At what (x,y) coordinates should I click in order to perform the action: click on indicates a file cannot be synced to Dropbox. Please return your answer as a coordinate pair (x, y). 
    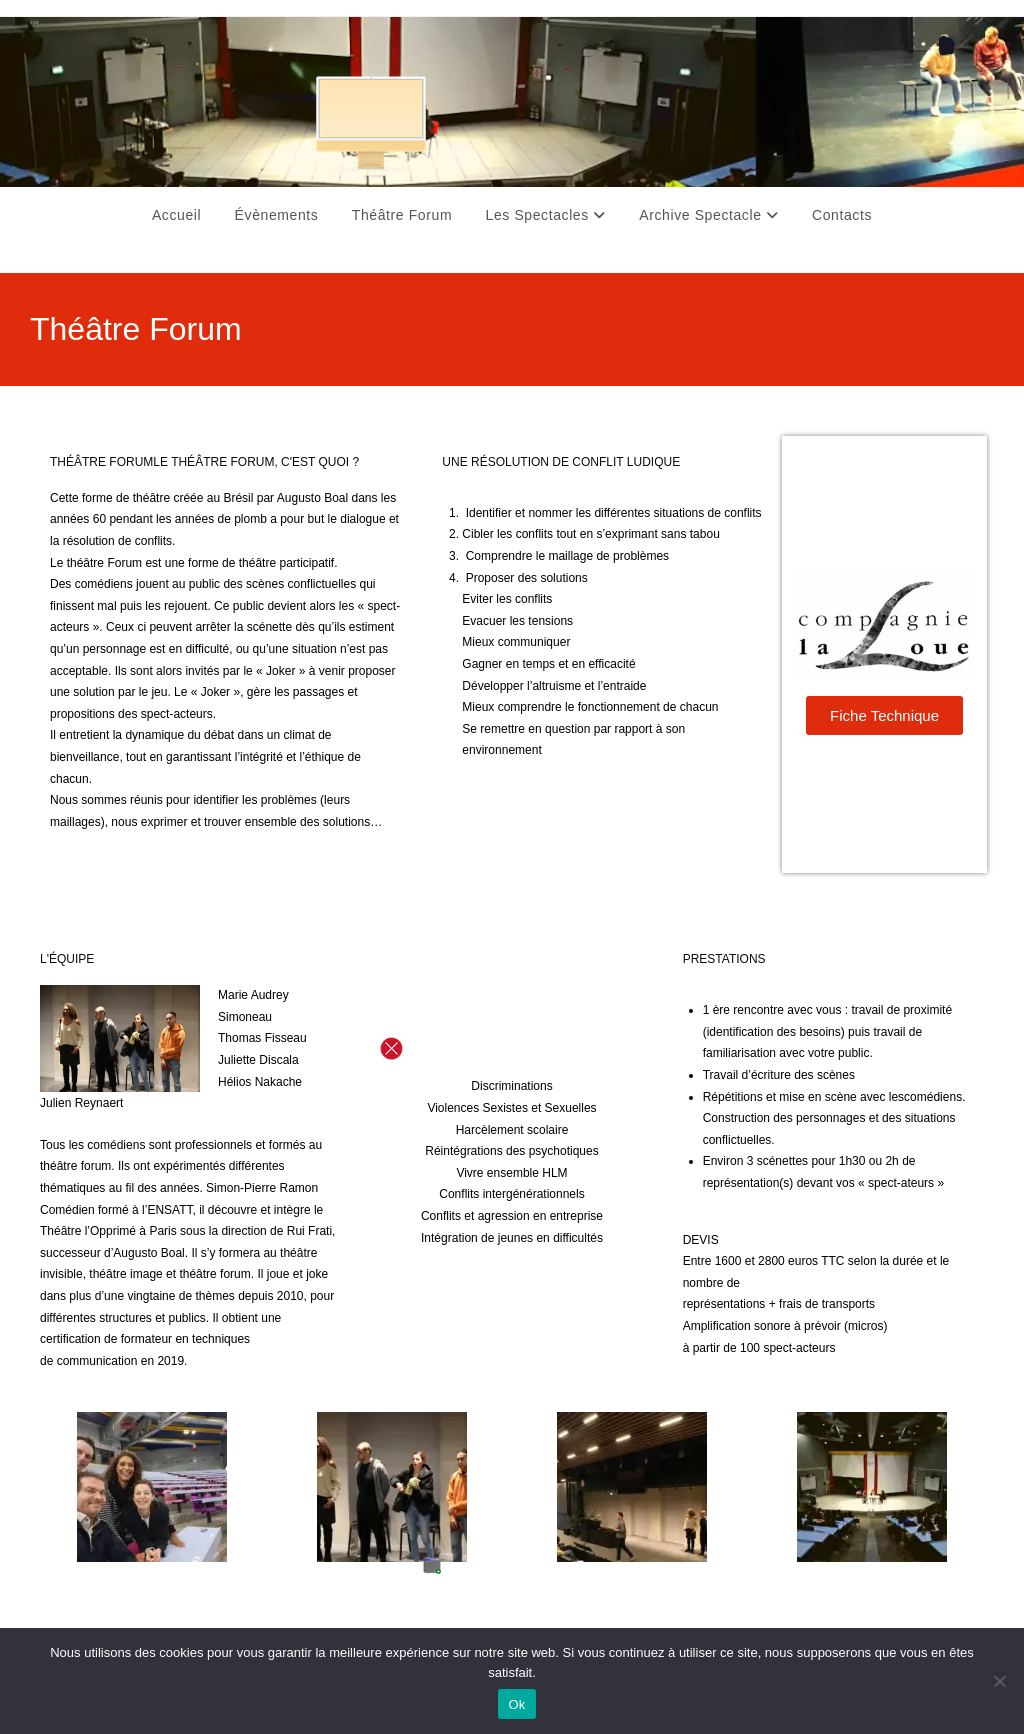
    Looking at the image, I should click on (391, 1048).